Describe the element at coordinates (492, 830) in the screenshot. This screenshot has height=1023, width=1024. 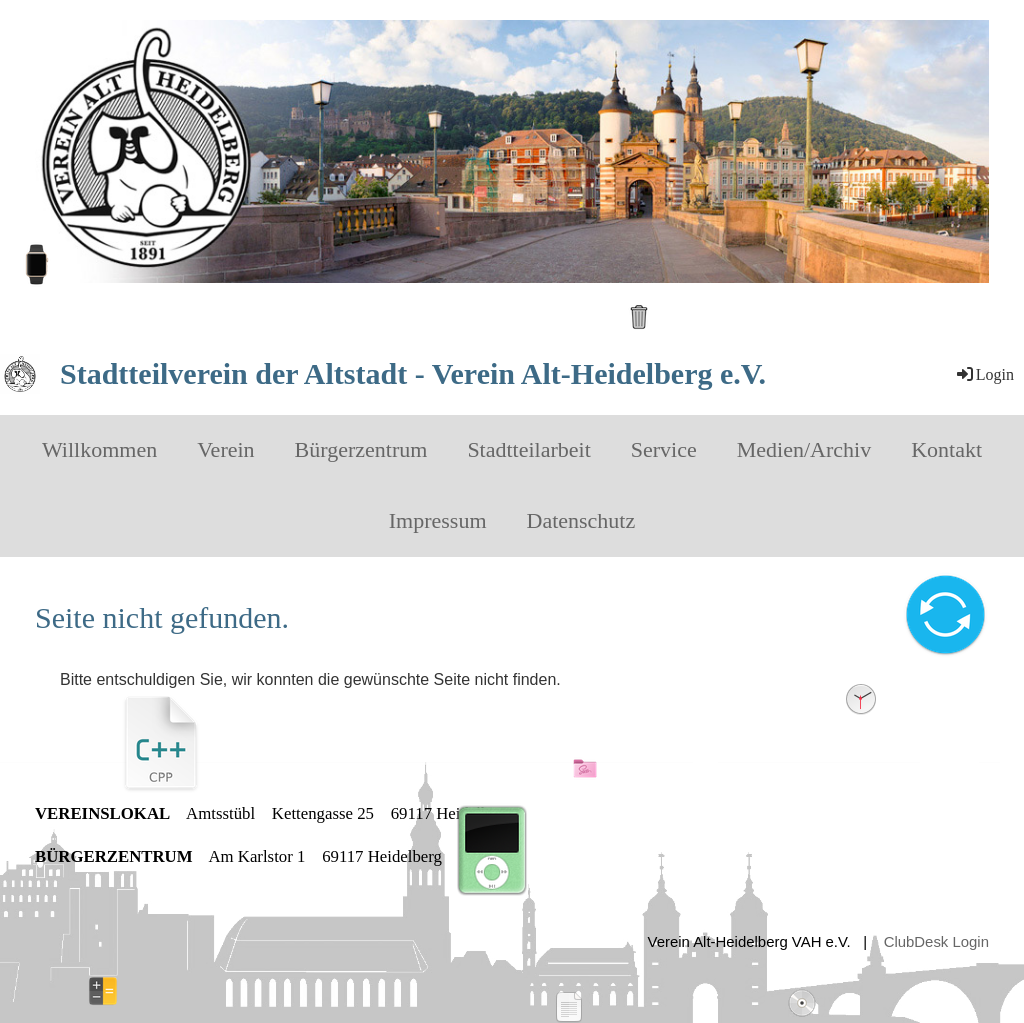
I see `iPod nano device in green` at that location.